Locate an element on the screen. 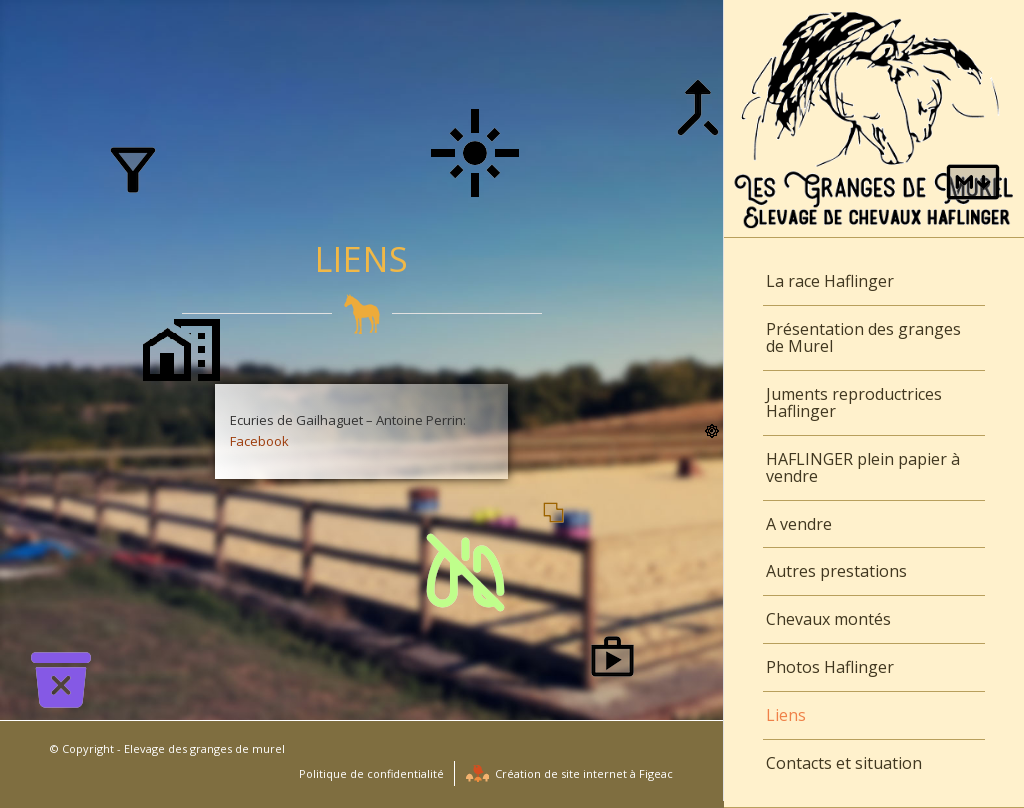 This screenshot has width=1024, height=808. indicates respiratory function disabled or unavailable is located at coordinates (465, 572).